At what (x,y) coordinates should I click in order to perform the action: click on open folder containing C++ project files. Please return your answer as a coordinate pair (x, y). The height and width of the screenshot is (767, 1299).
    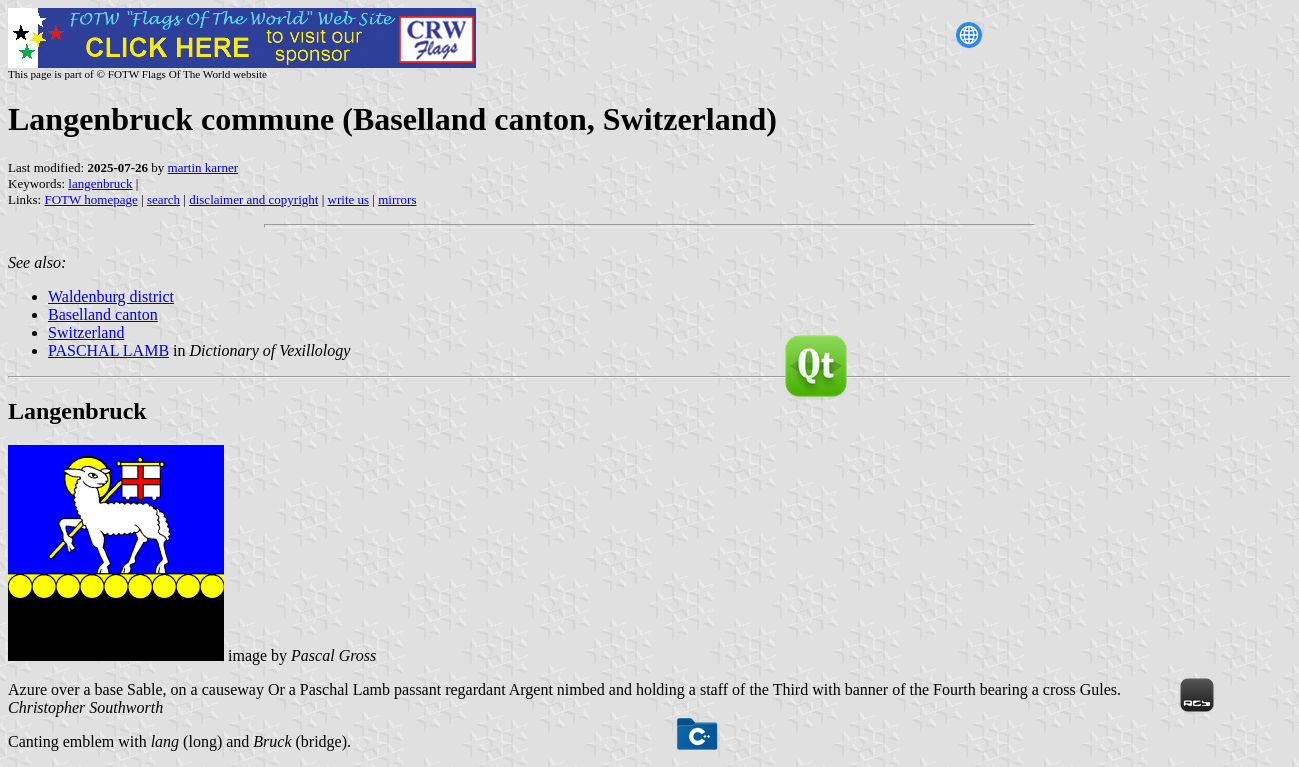
    Looking at the image, I should click on (697, 735).